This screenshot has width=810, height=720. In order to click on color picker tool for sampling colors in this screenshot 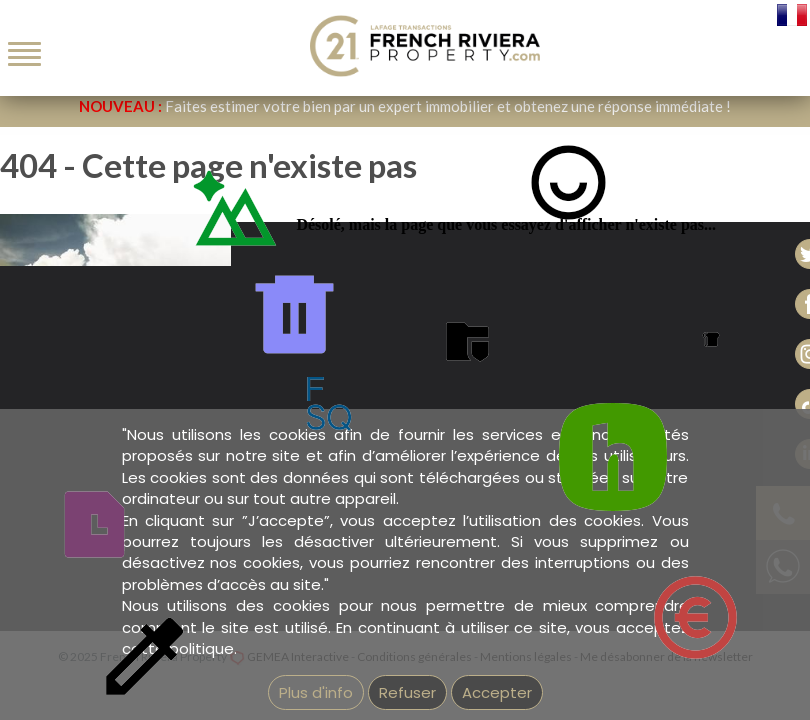, I will do `click(145, 655)`.